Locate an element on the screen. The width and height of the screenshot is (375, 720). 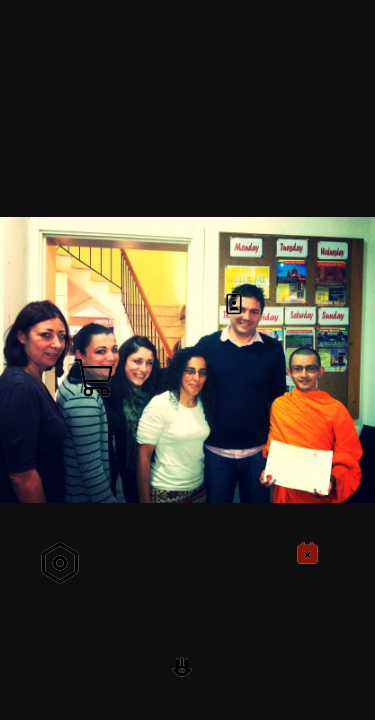
view user profile or identification is located at coordinates (234, 304).